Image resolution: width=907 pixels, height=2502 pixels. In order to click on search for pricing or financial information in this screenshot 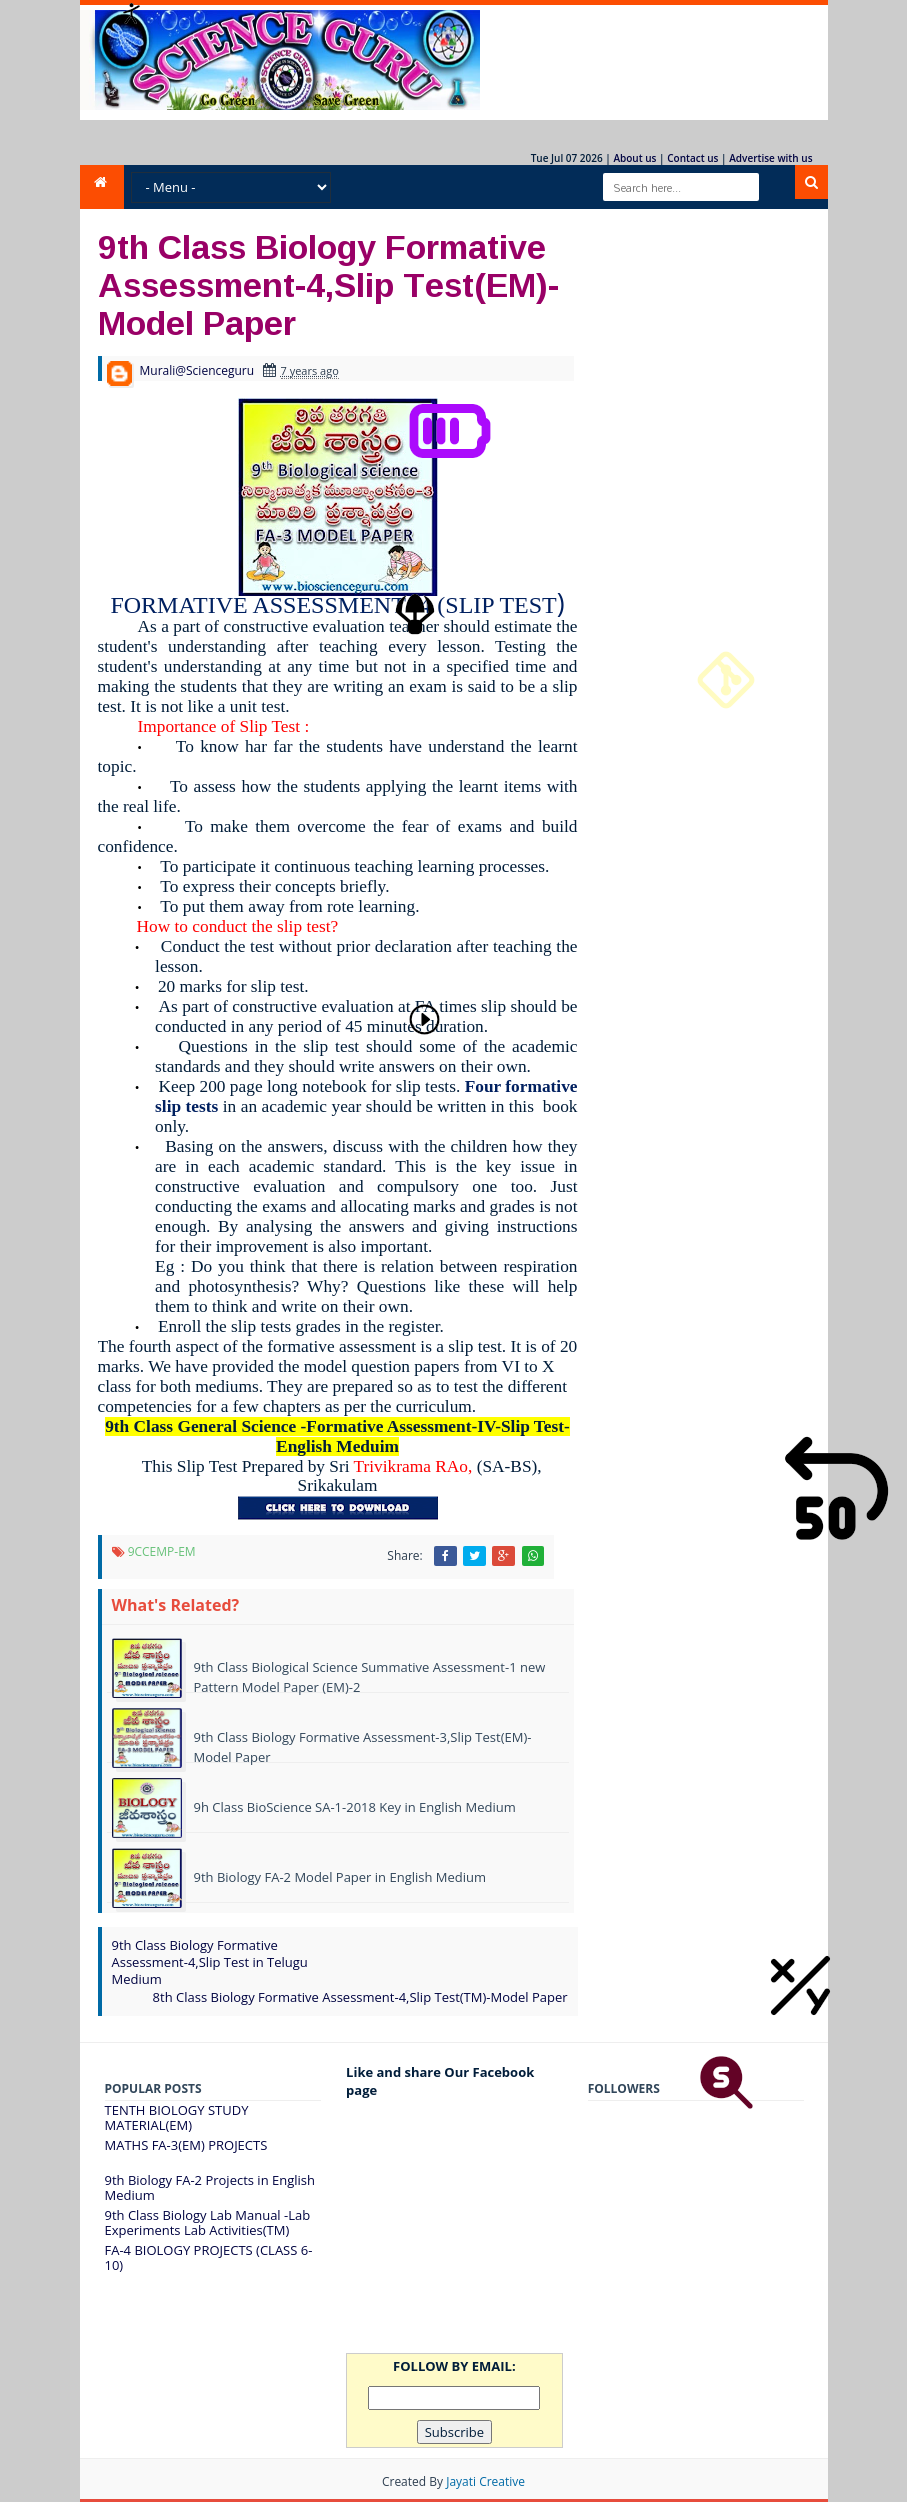, I will do `click(726, 2082)`.